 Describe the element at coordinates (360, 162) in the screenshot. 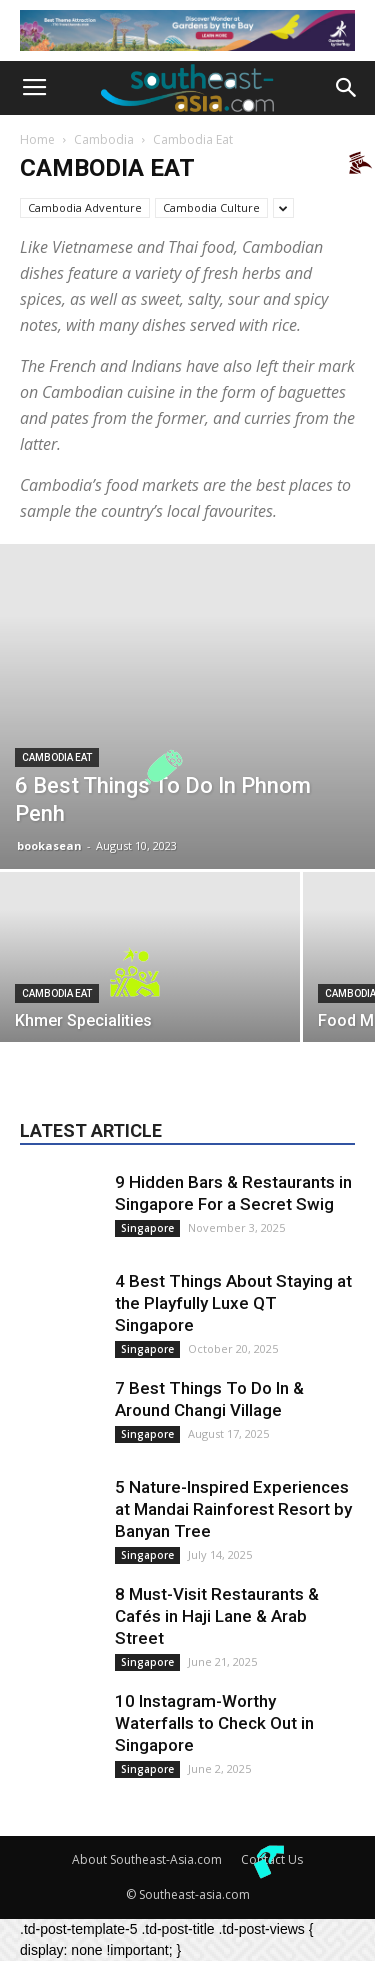

I see `view plague doctor character profile` at that location.